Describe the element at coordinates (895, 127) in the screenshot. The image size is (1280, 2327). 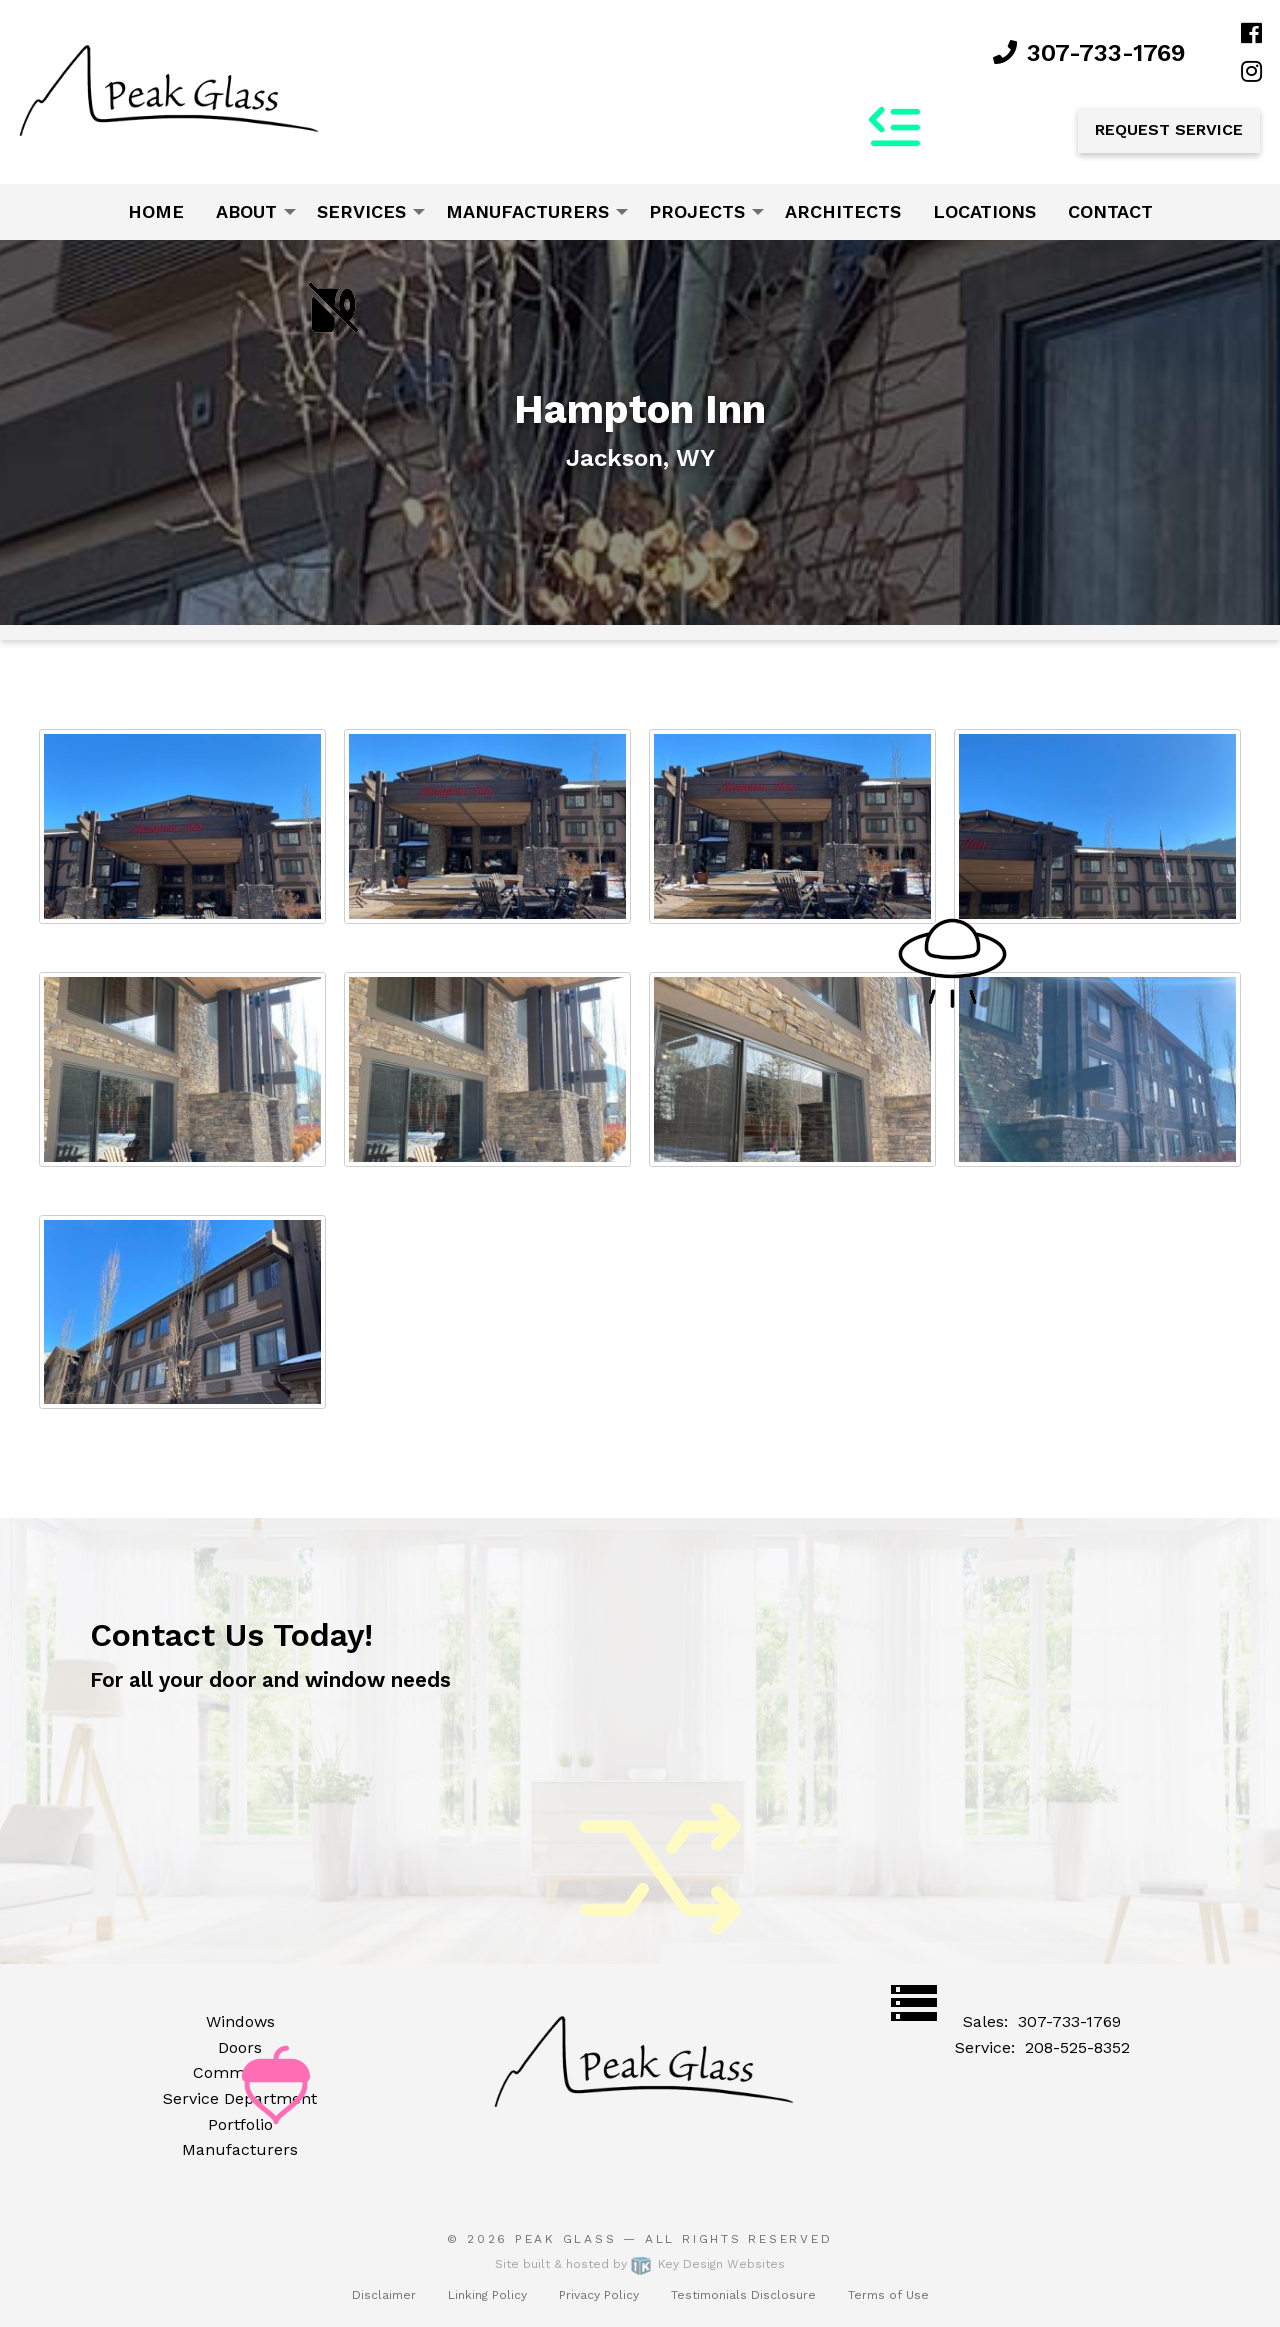
I see `decrease text indentation` at that location.